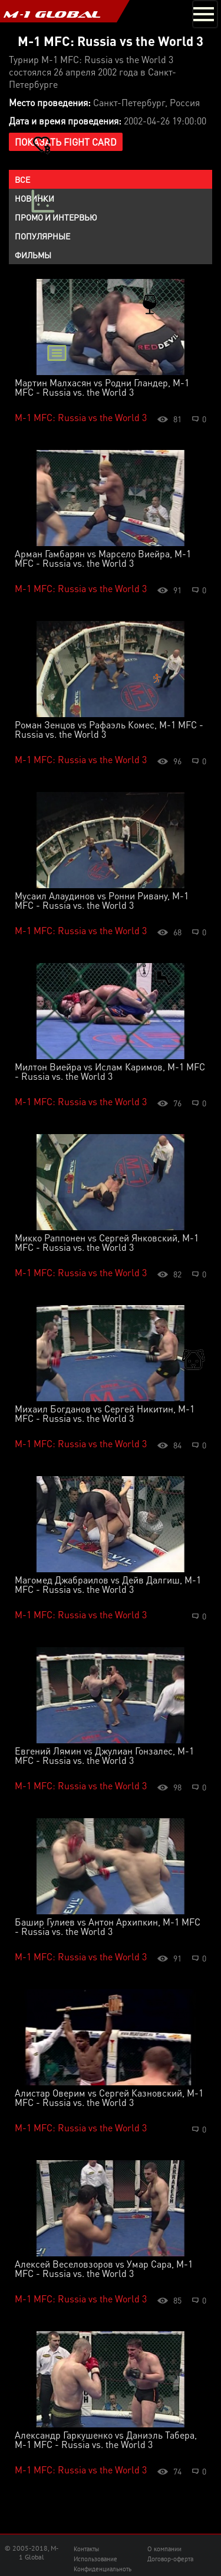  Describe the element at coordinates (57, 353) in the screenshot. I see `view article or document content` at that location.